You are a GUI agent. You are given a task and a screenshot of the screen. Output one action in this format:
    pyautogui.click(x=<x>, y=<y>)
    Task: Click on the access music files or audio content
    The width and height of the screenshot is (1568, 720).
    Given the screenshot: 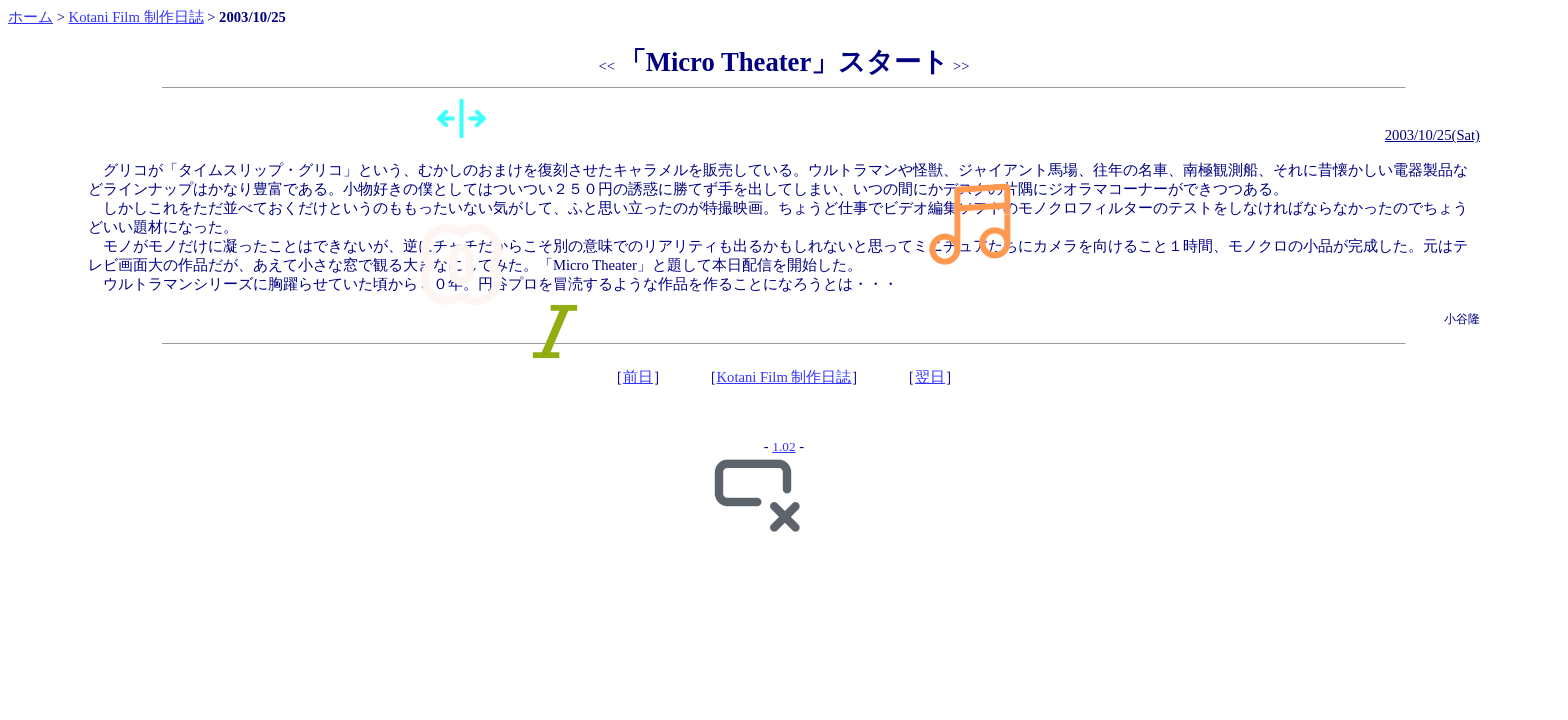 What is the action you would take?
    pyautogui.click(x=973, y=221)
    